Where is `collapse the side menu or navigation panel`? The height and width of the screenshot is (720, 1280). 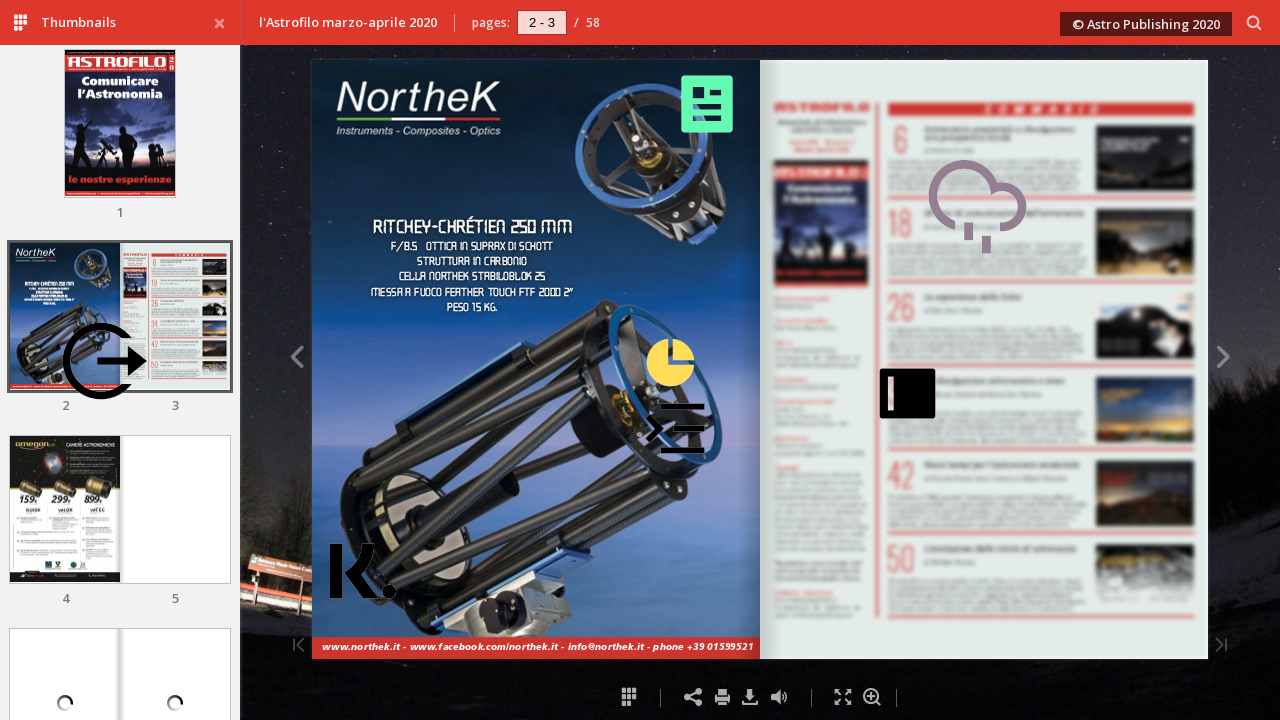 collapse the side menu or navigation panel is located at coordinates (676, 428).